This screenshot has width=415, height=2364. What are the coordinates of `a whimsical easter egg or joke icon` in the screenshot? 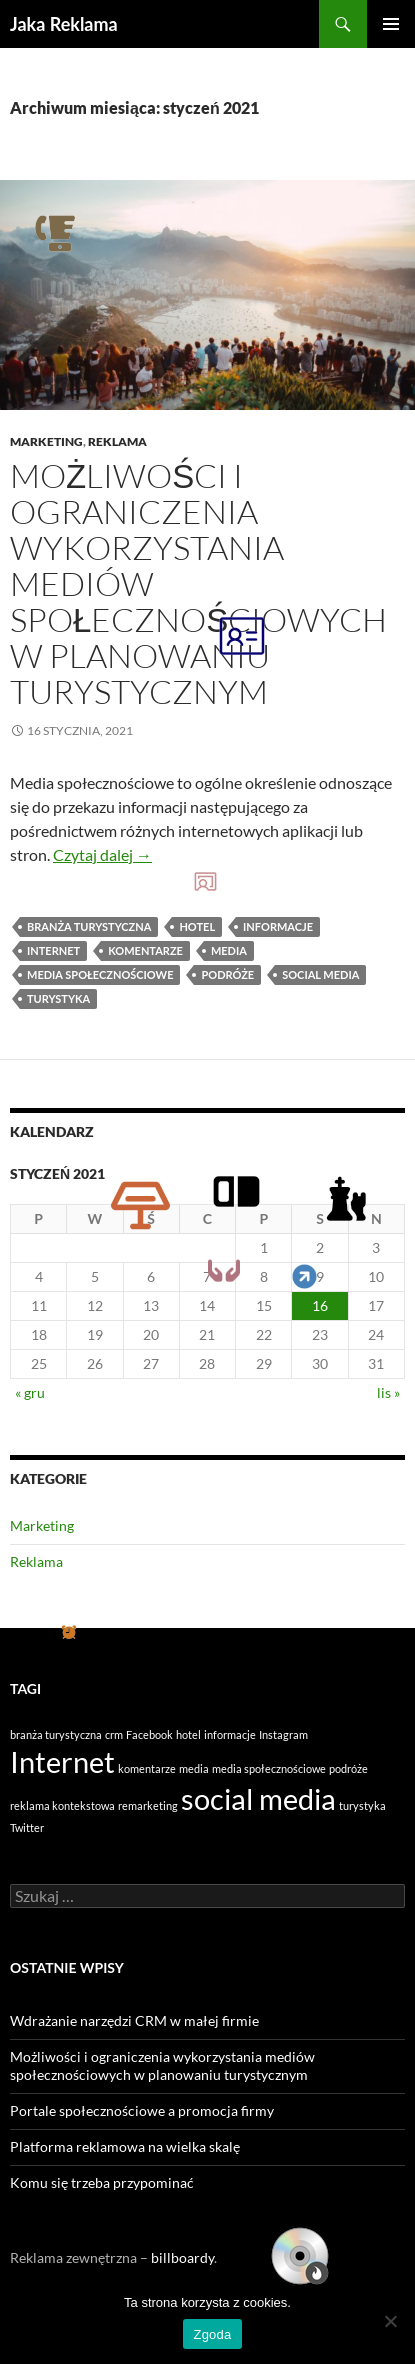 It's located at (55, 233).